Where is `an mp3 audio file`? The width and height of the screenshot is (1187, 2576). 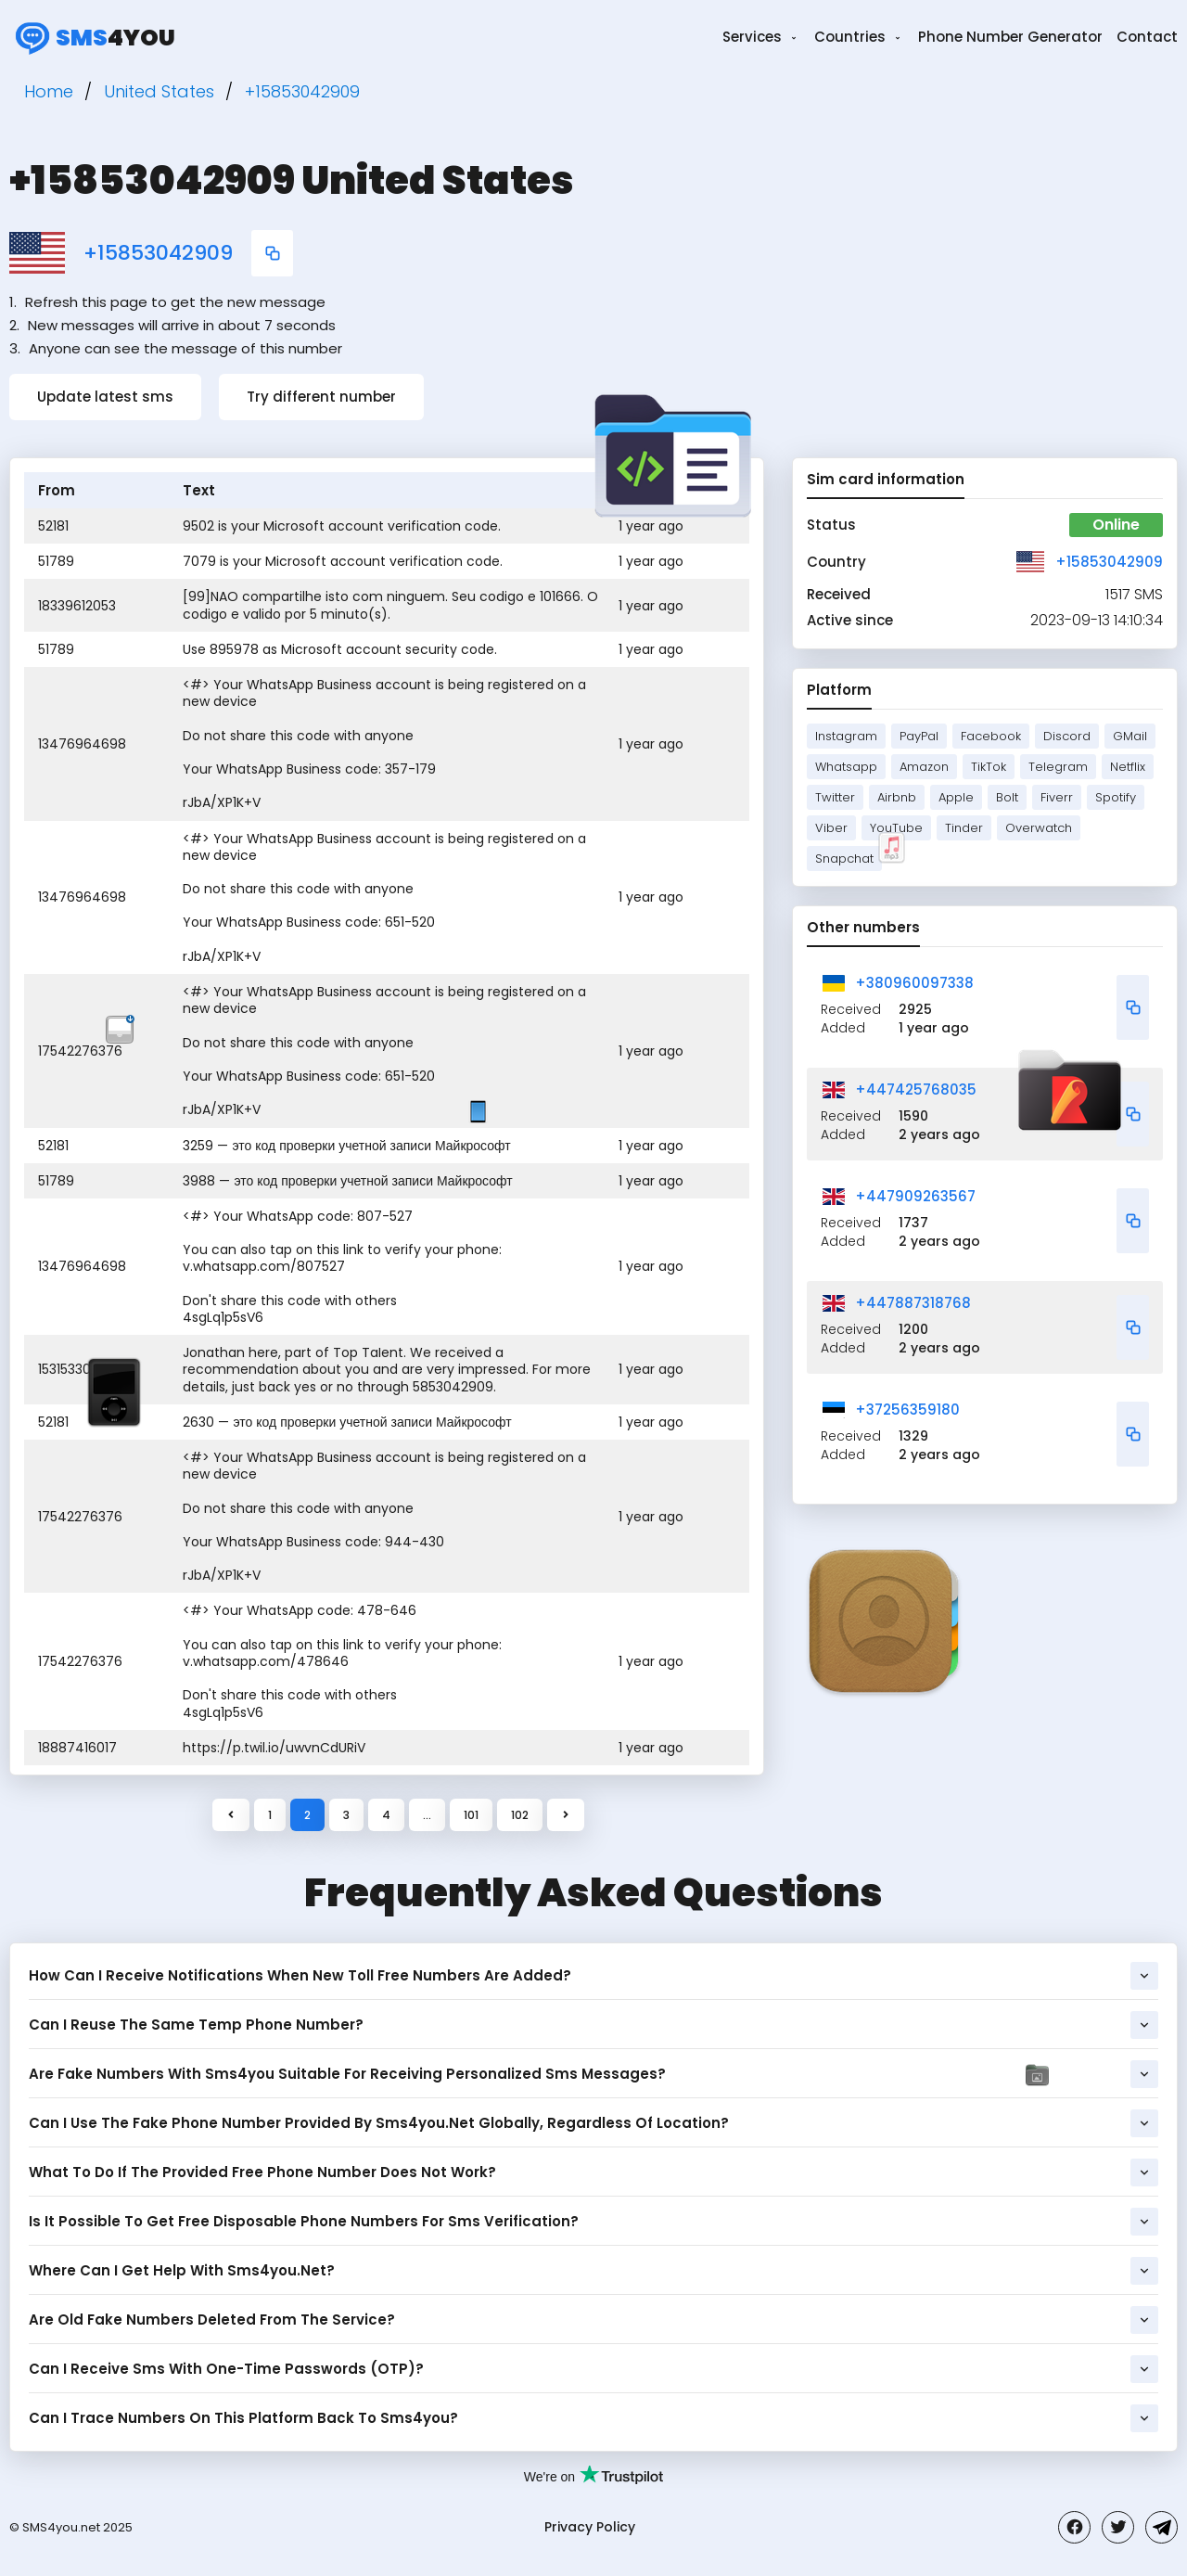
an mp3 audio file is located at coordinates (891, 847).